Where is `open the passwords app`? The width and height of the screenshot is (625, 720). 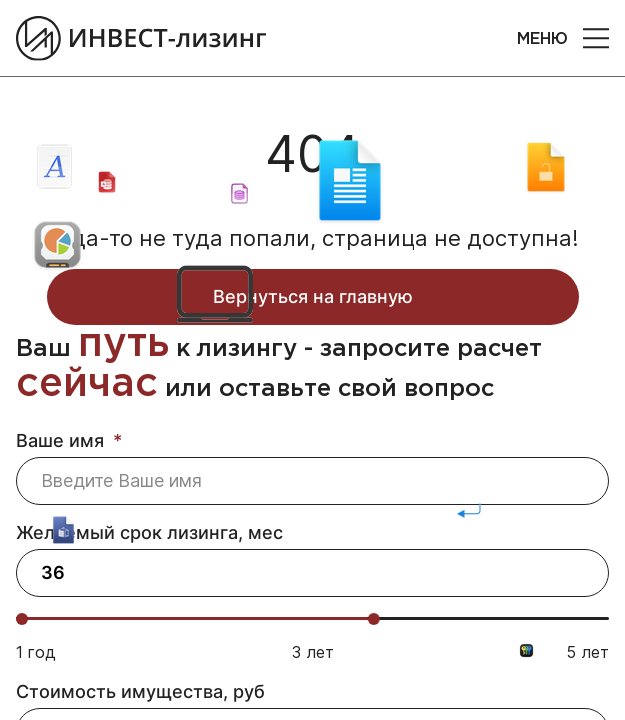
open the passwords app is located at coordinates (526, 650).